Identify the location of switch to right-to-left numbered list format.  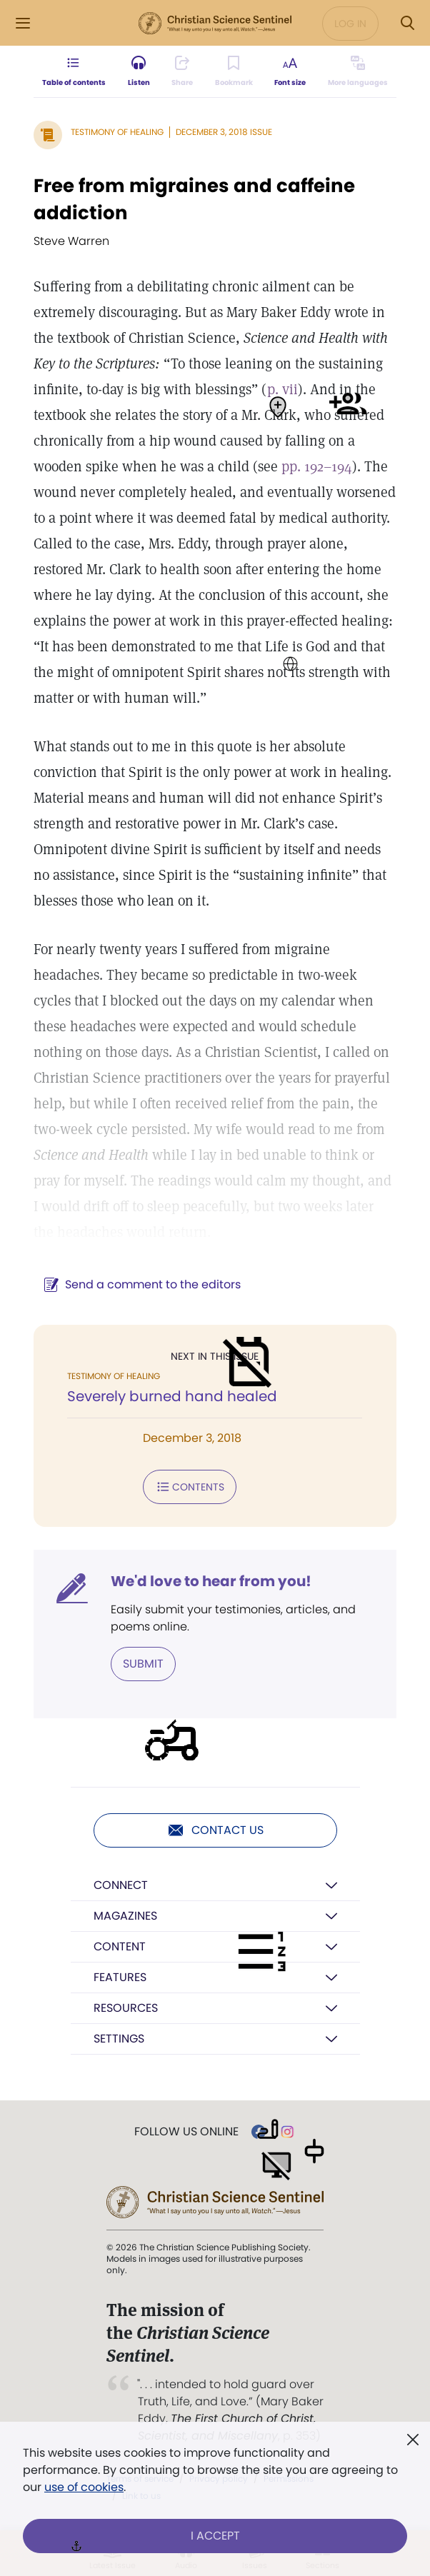
(263, 1951).